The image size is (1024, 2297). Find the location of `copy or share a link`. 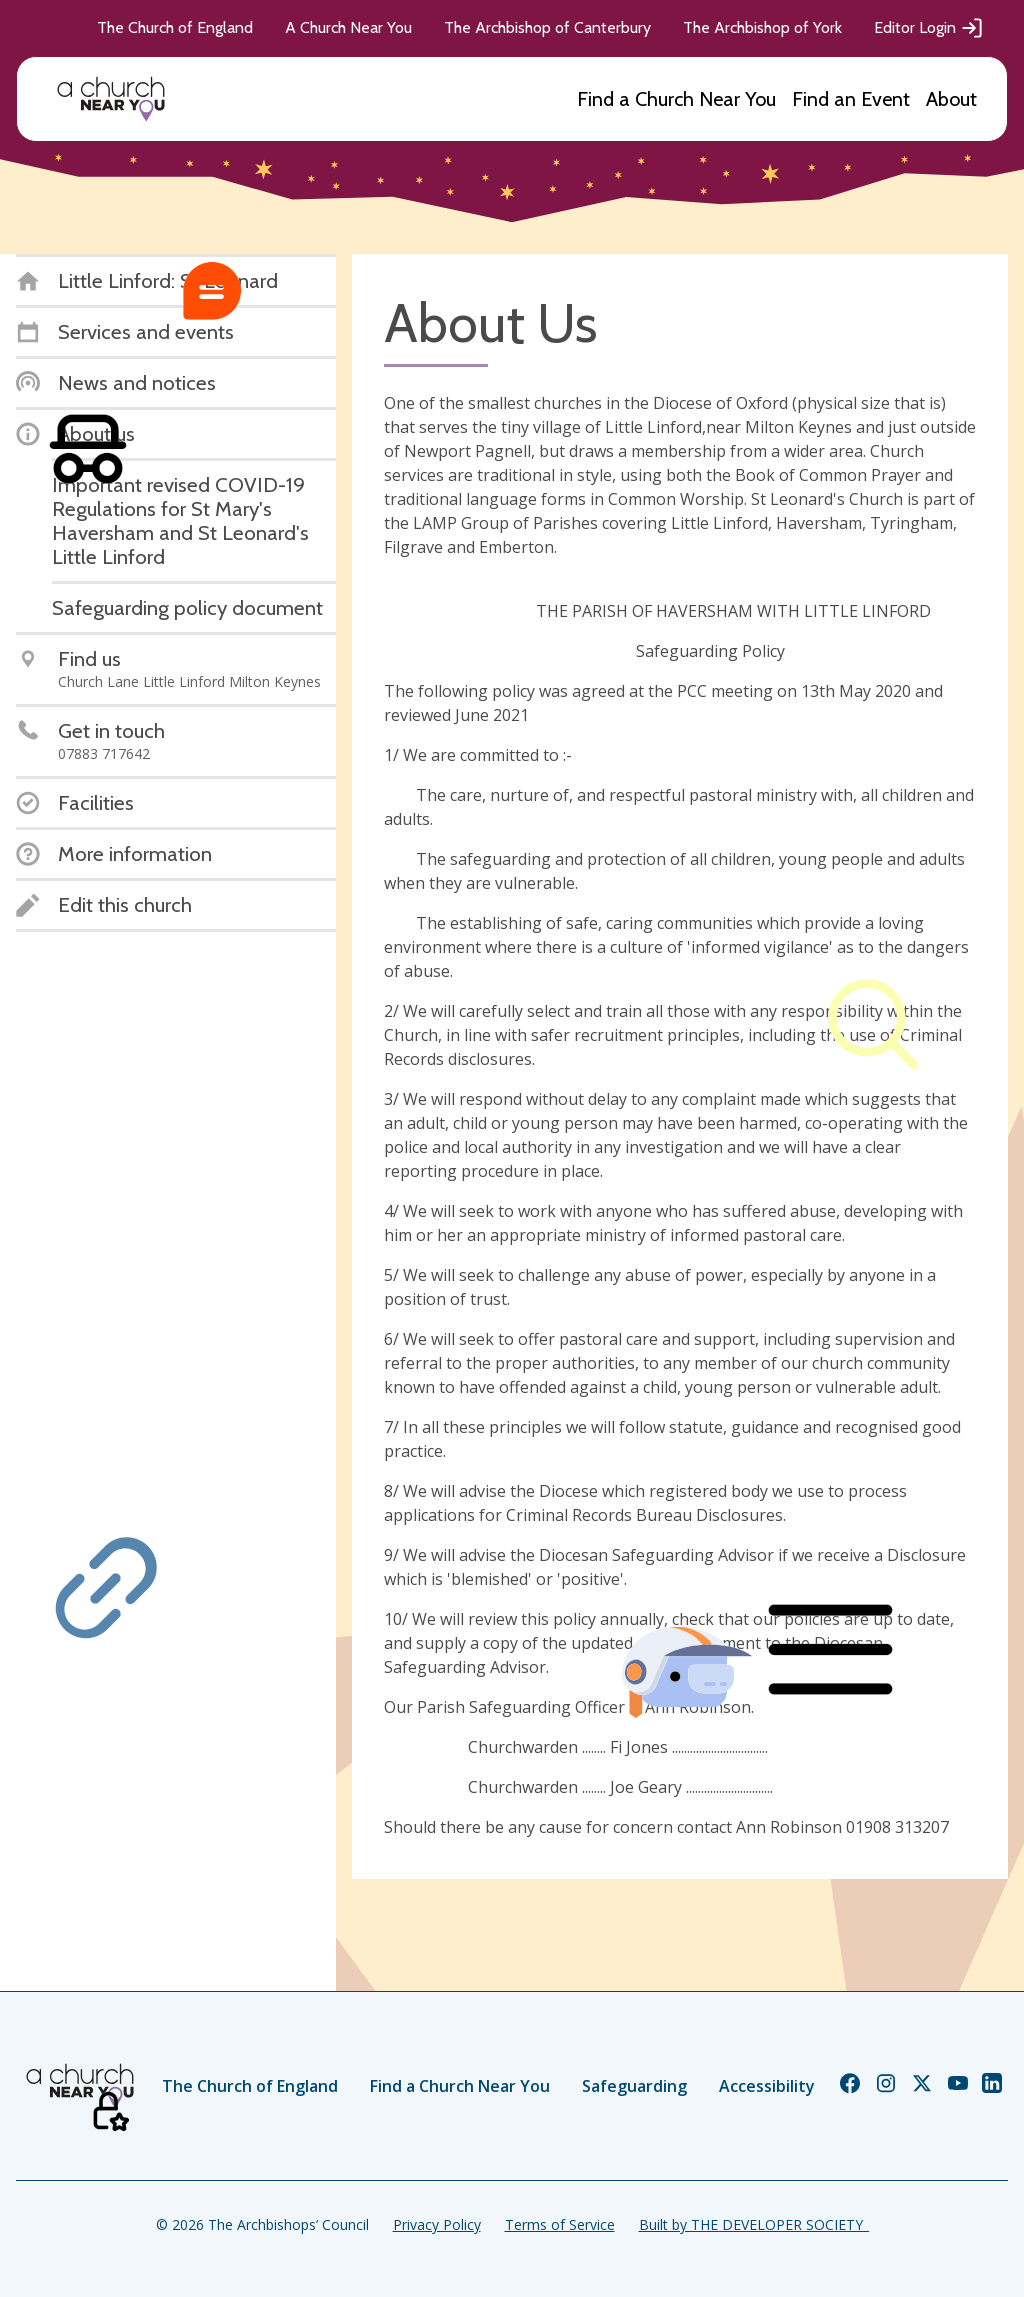

copy or share a link is located at coordinates (105, 1589).